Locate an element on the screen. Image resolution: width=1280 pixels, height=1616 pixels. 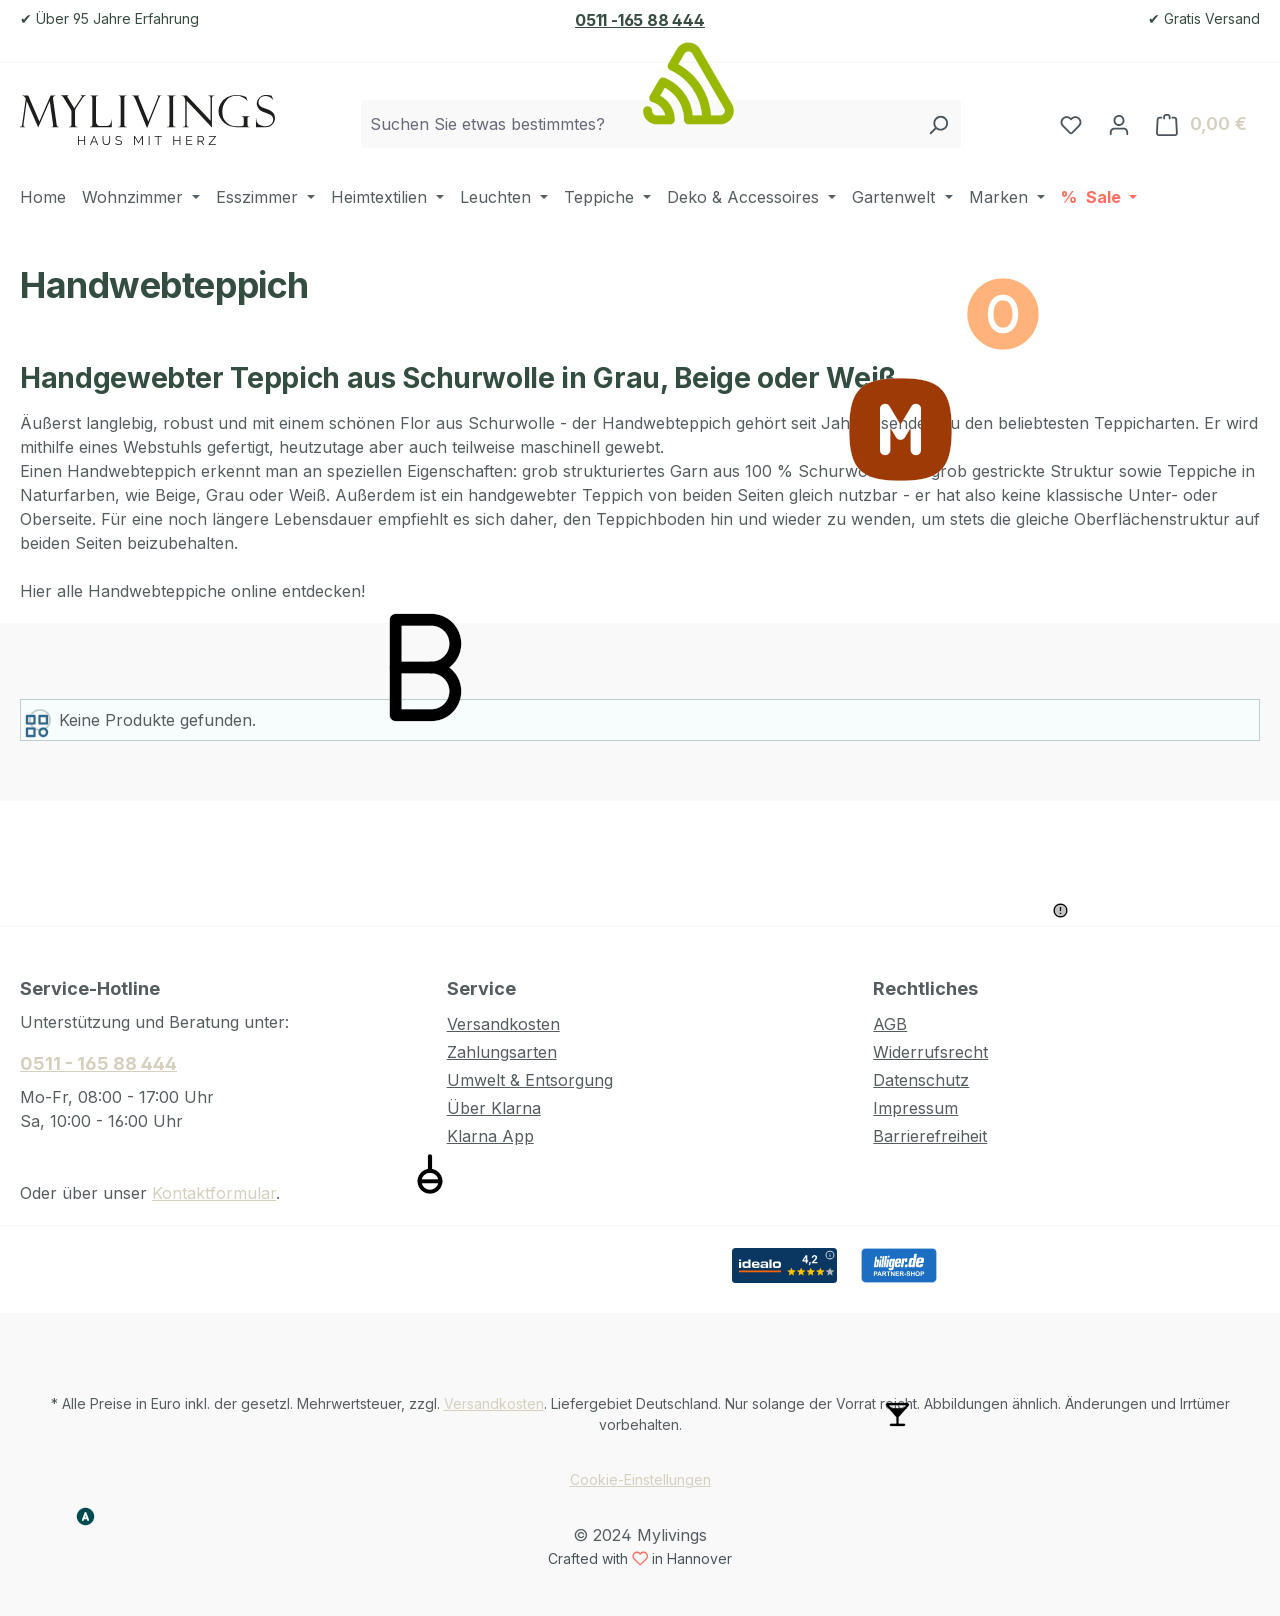
sentry error monitoring integration is located at coordinates (688, 83).